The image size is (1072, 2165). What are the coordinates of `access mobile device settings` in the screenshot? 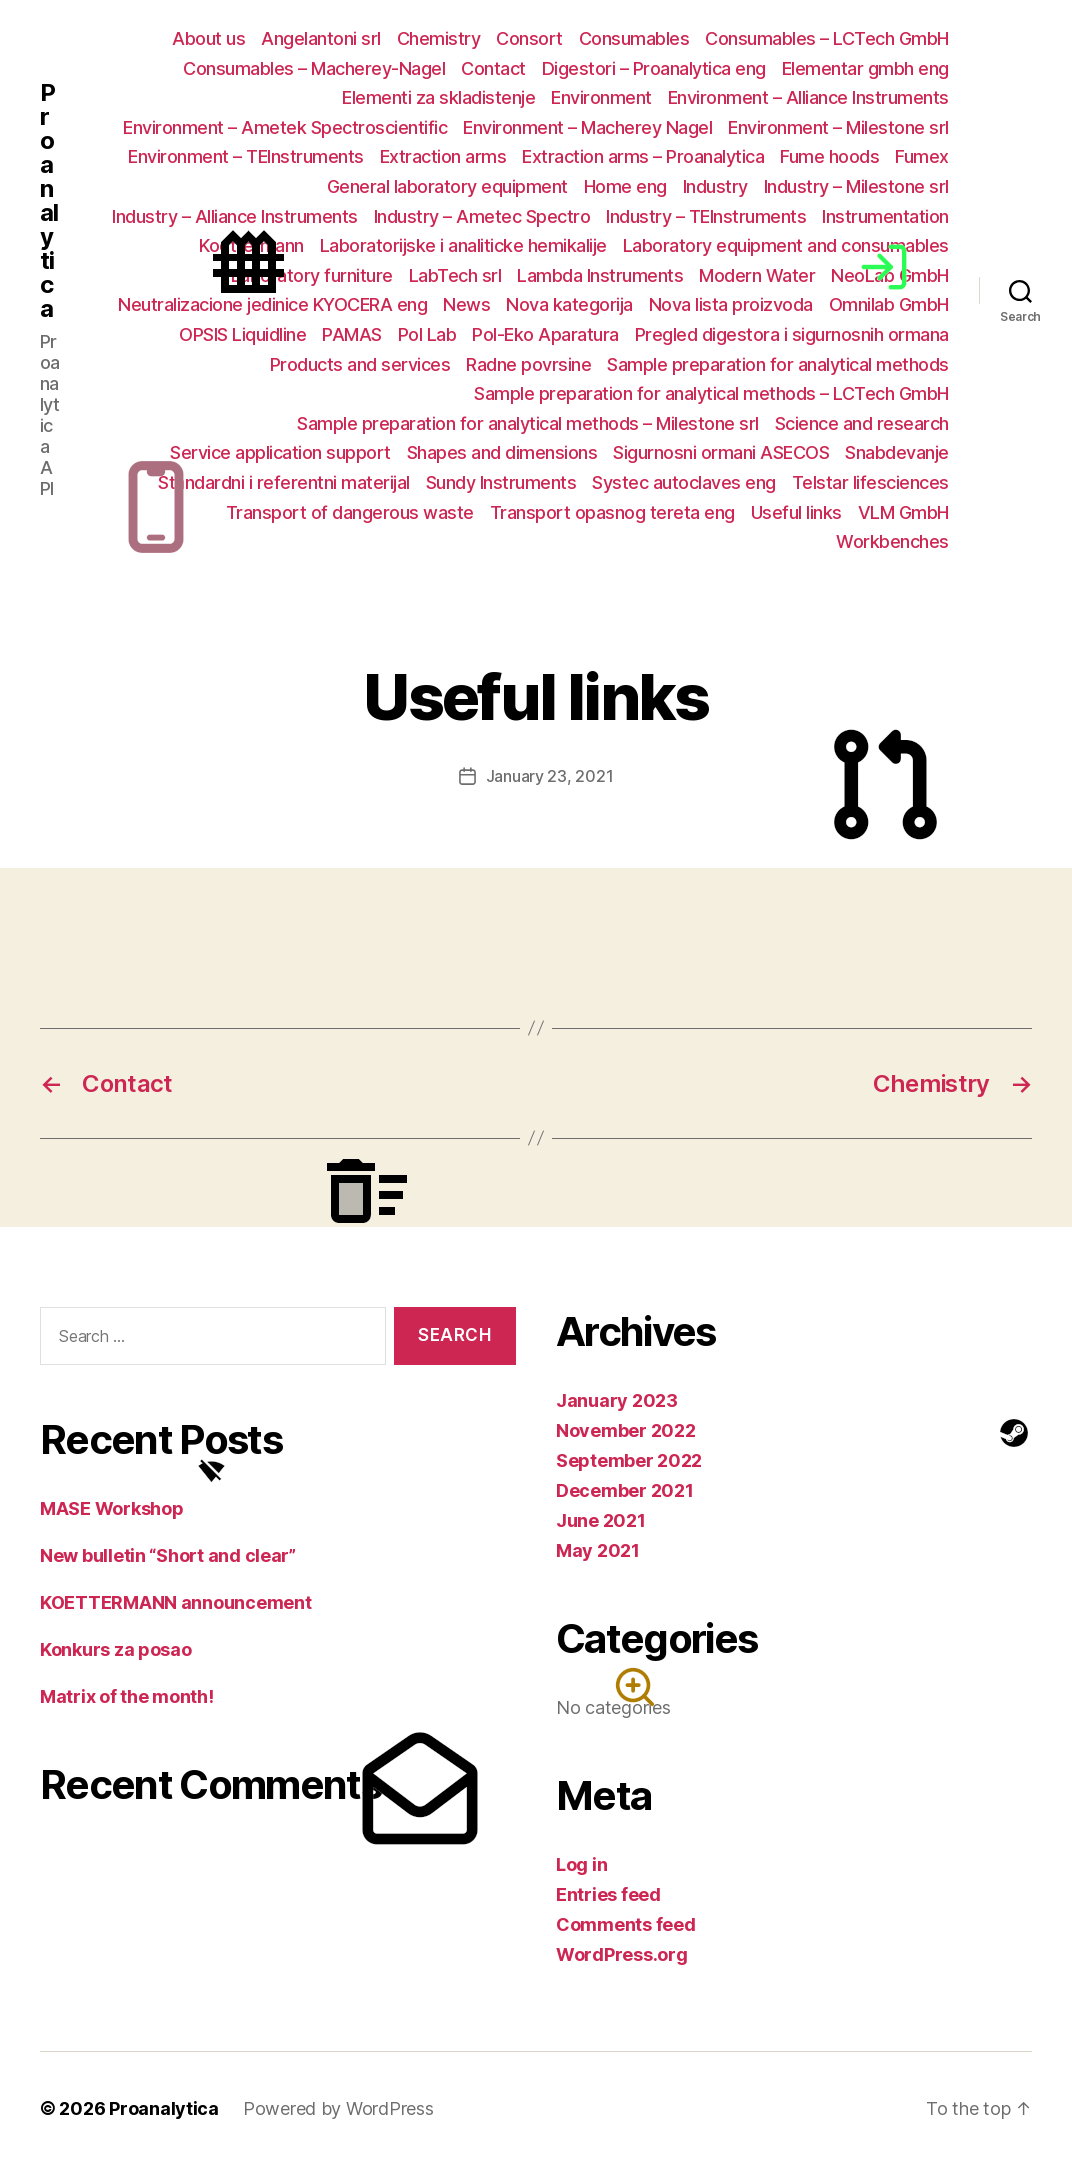 It's located at (156, 507).